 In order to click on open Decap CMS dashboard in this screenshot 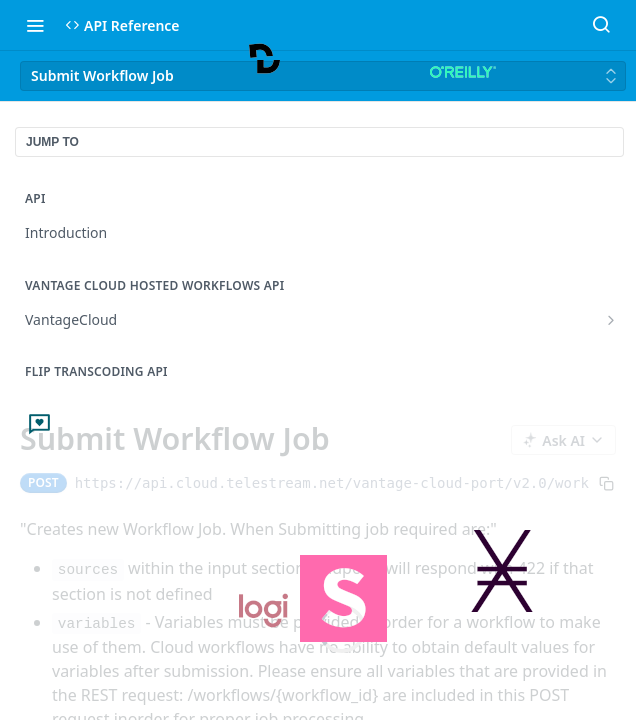, I will do `click(264, 58)`.